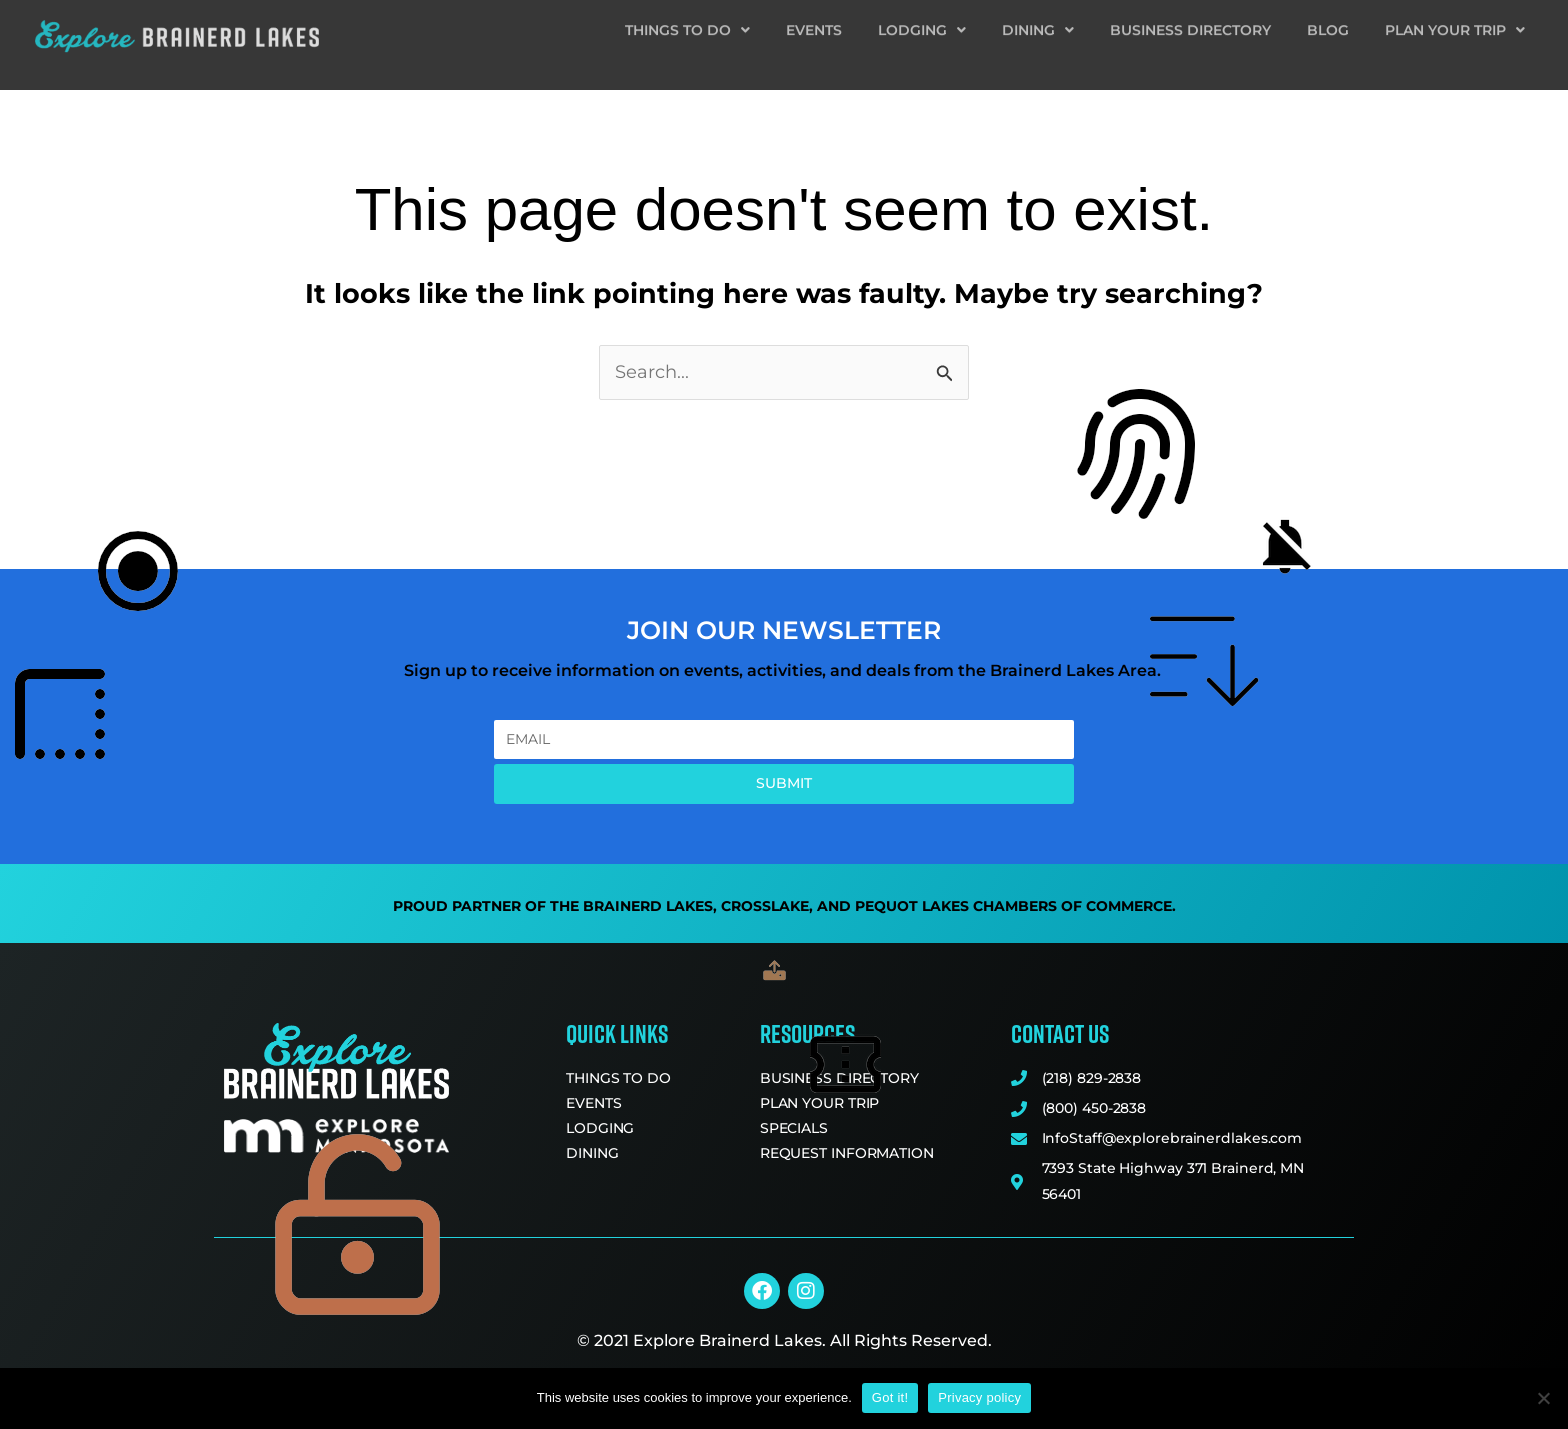  Describe the element at coordinates (774, 971) in the screenshot. I see `upload a file or document` at that location.